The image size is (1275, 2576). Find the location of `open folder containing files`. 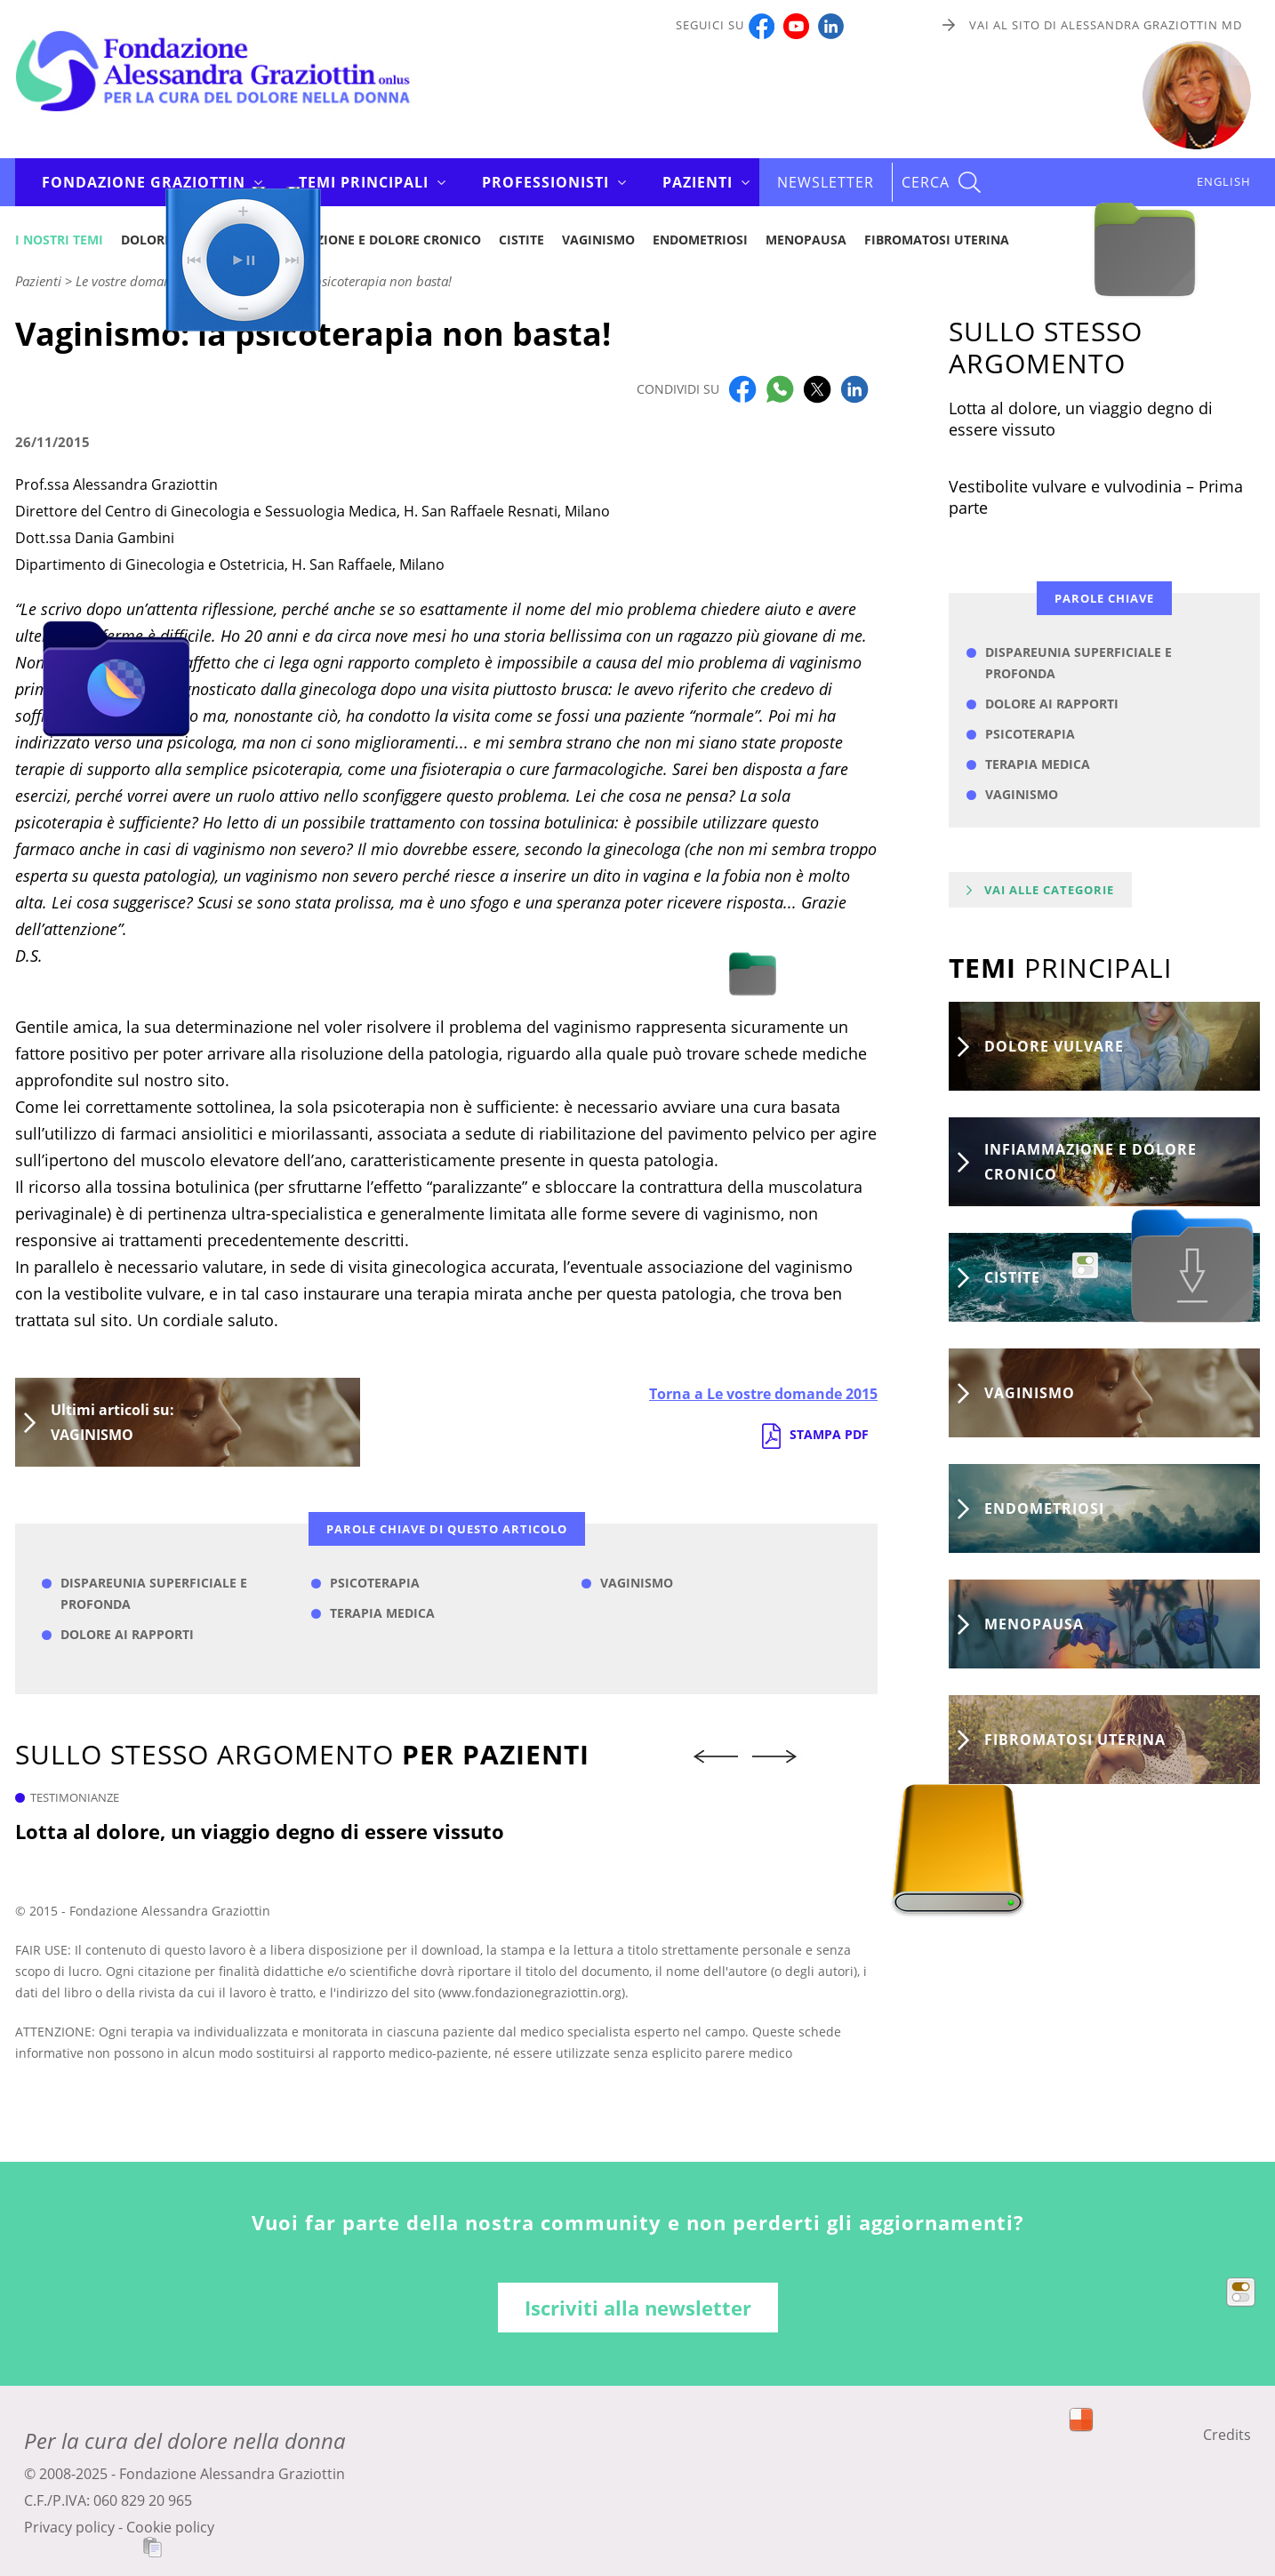

open folder containing files is located at coordinates (752, 973).